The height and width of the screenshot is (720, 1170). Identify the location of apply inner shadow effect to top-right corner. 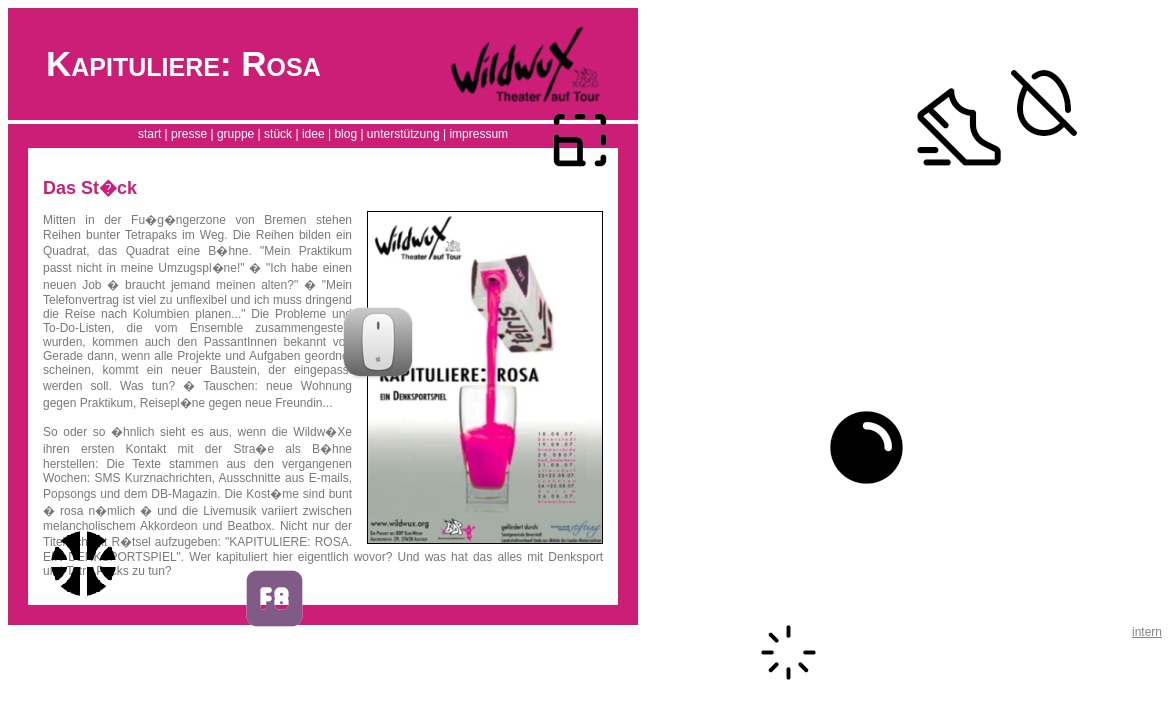
(866, 447).